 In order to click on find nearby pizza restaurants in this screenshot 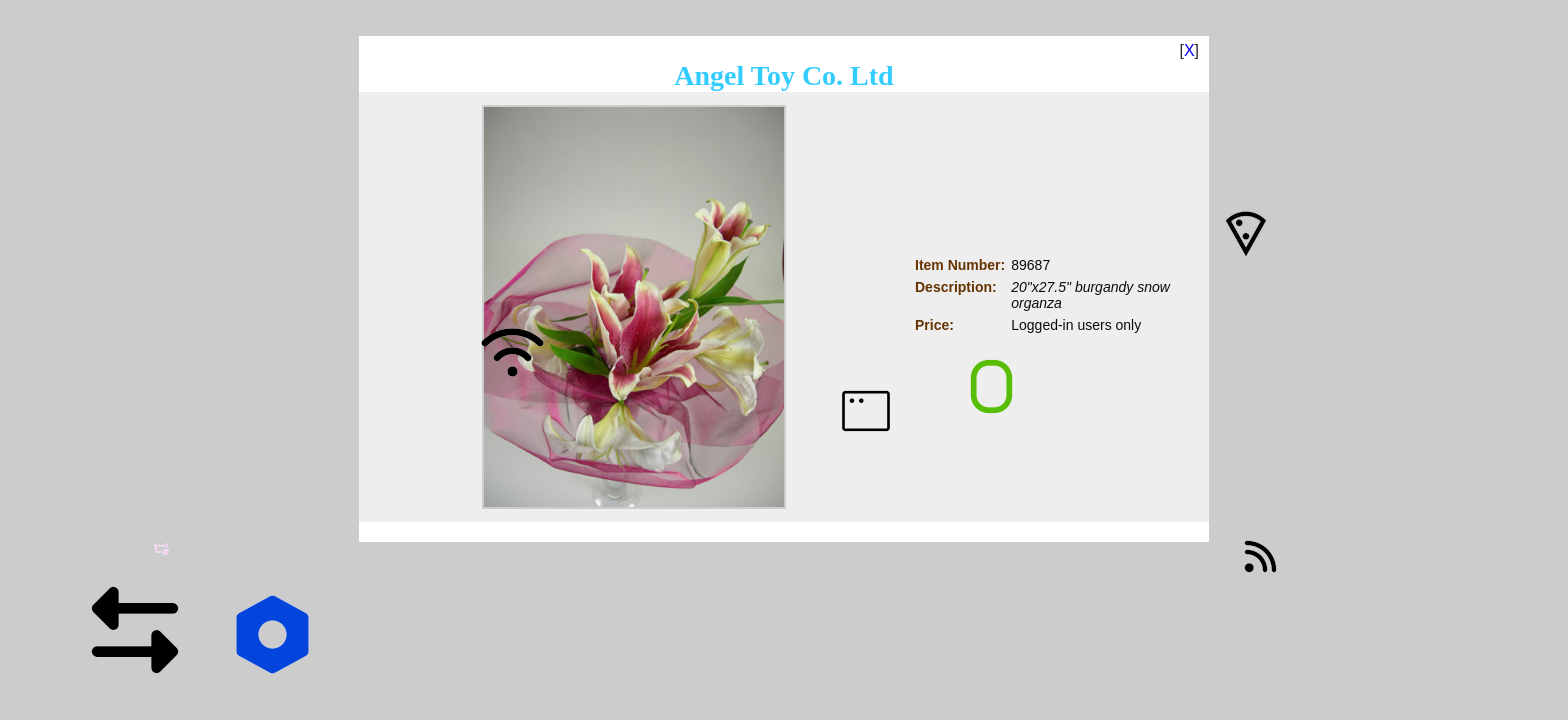, I will do `click(1246, 234)`.